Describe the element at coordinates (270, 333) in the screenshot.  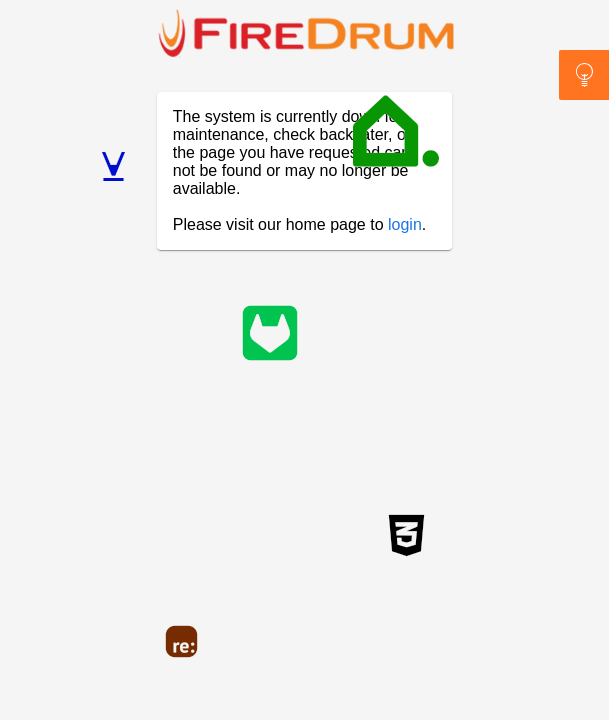
I see `open GitLab` at that location.